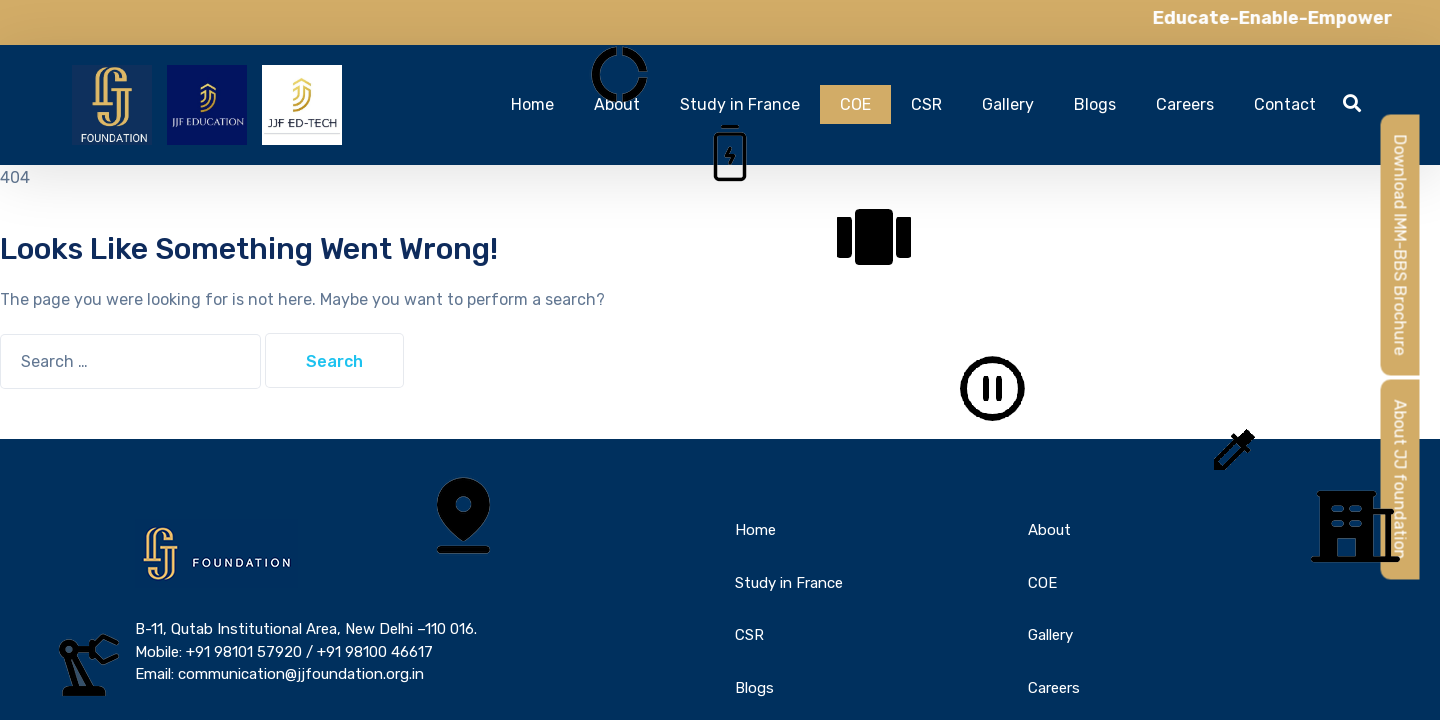 The width and height of the screenshot is (1440, 720). Describe the element at coordinates (463, 515) in the screenshot. I see `drop a pin to mark a location on the map` at that location.